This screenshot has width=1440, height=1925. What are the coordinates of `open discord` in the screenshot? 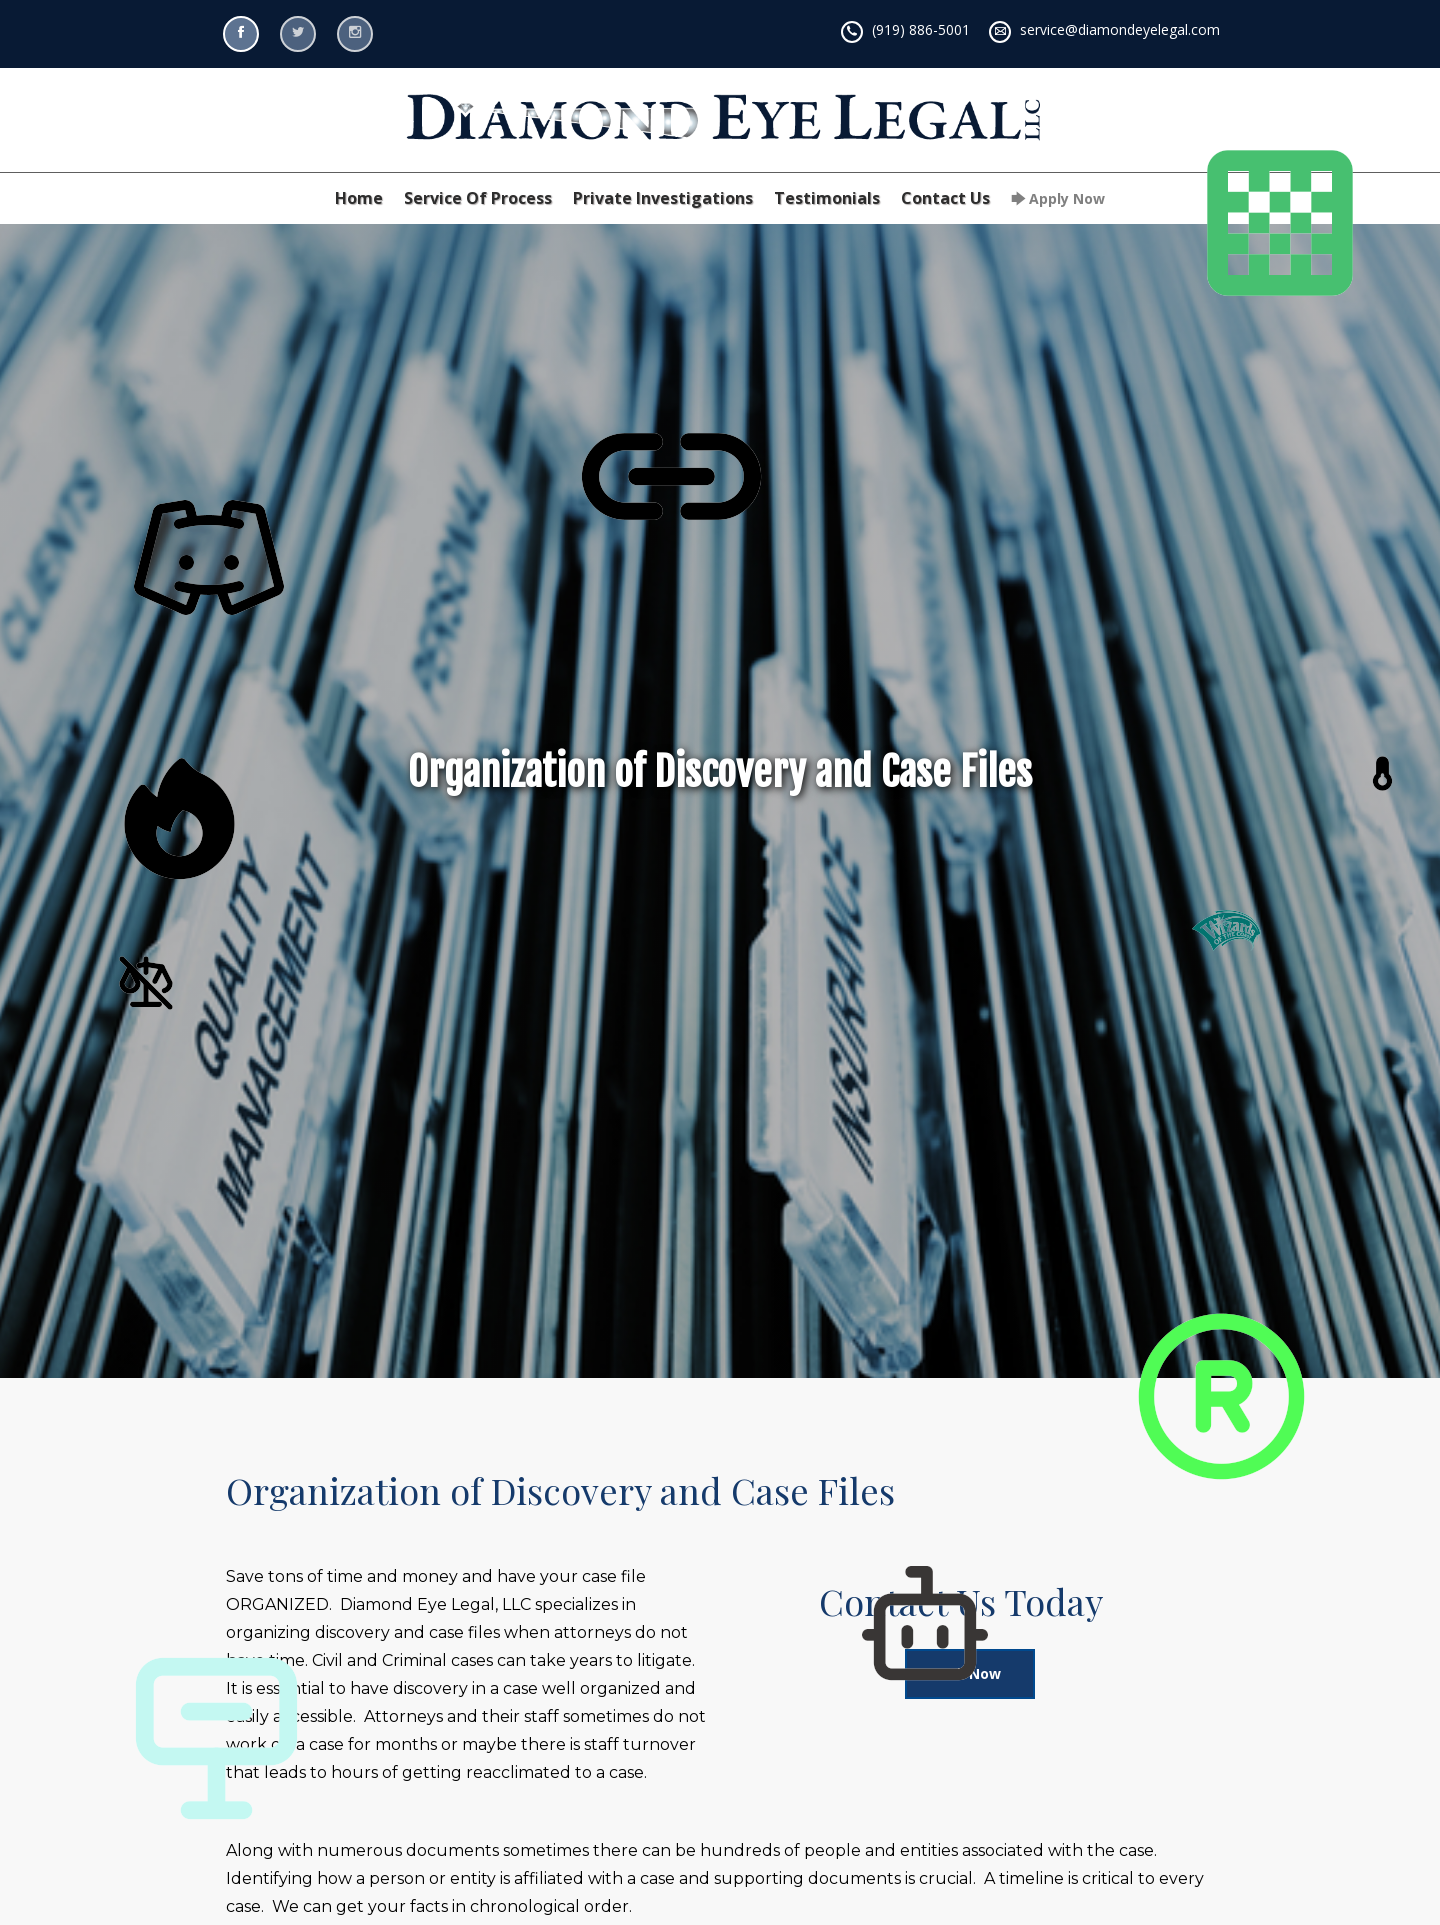 It's located at (209, 555).